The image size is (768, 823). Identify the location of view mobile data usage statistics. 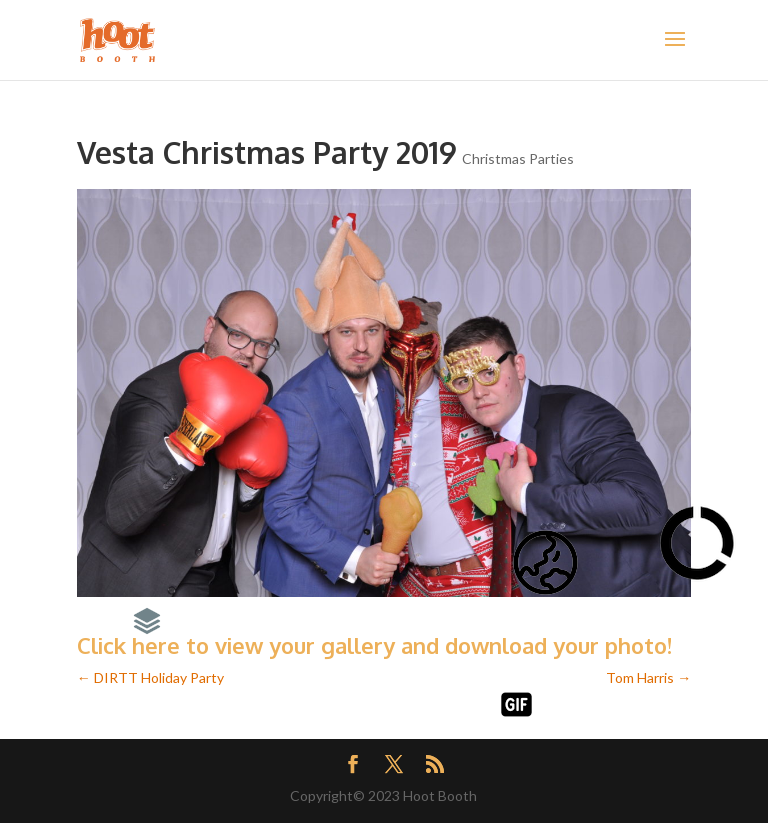
(697, 543).